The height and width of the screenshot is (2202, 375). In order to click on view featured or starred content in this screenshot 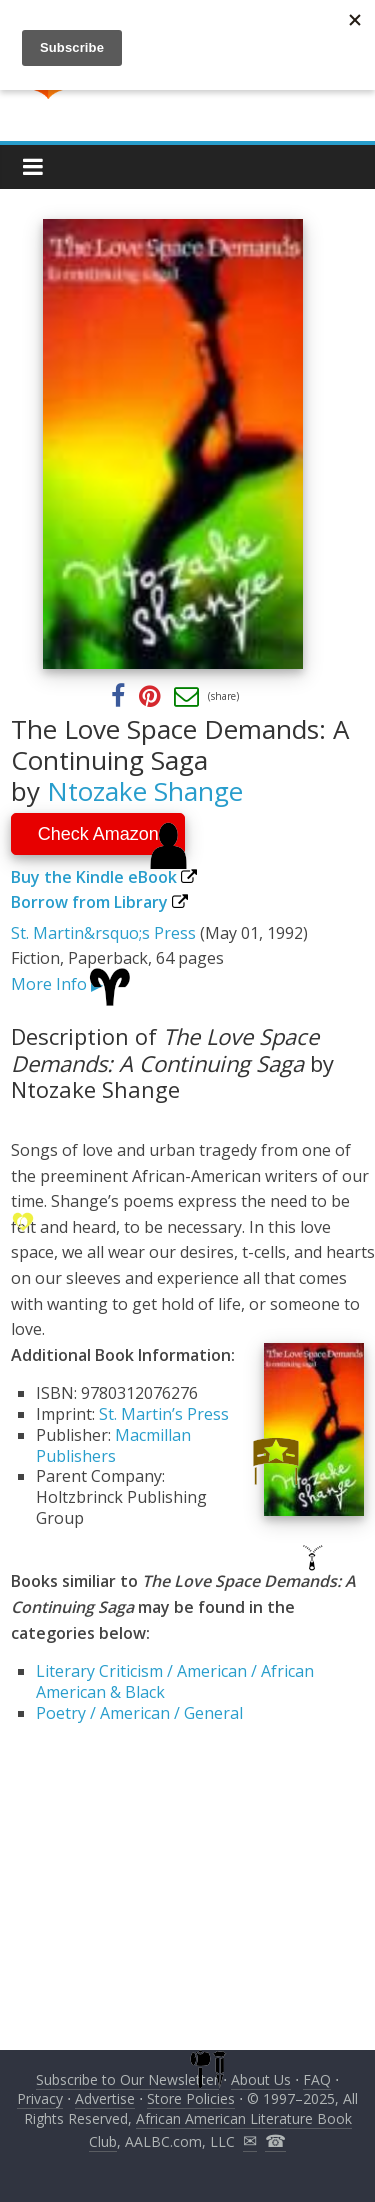, I will do `click(276, 1461)`.